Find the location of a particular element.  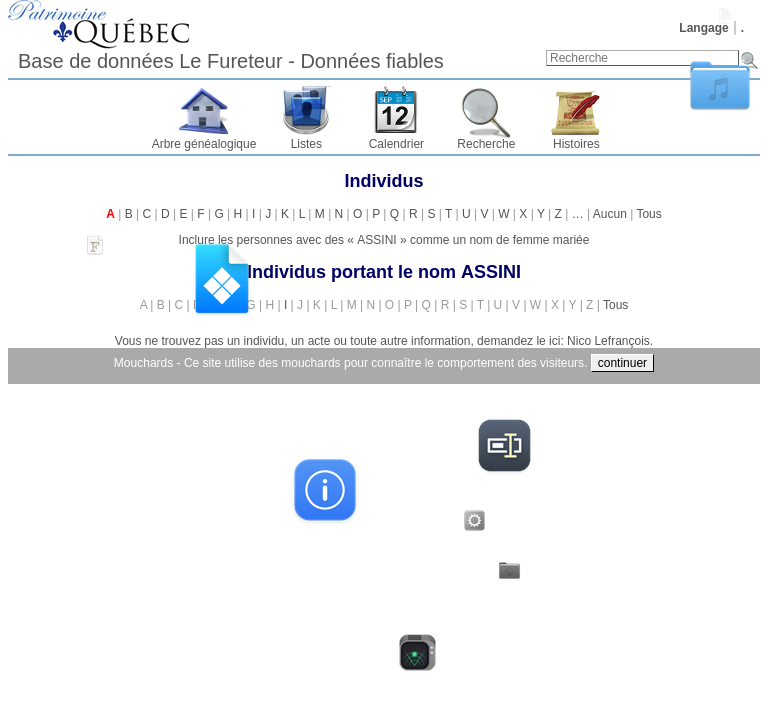

open bulky app for batch file renaming is located at coordinates (504, 445).